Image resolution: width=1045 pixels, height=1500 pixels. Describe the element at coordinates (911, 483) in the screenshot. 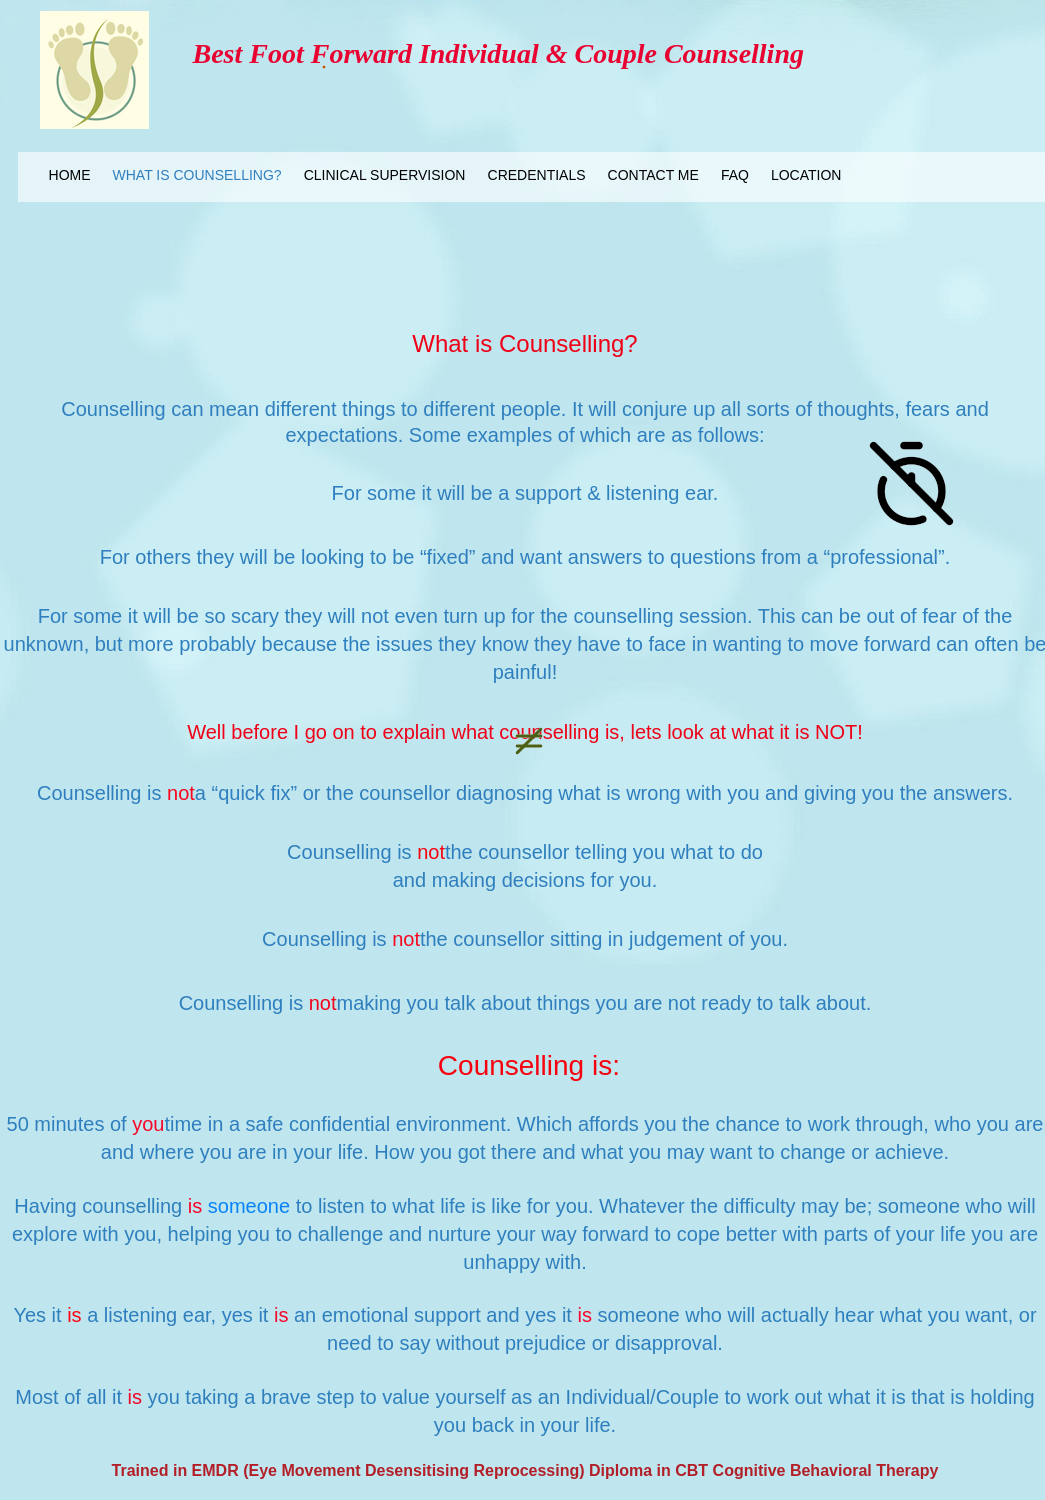

I see `disable or cancel timer` at that location.